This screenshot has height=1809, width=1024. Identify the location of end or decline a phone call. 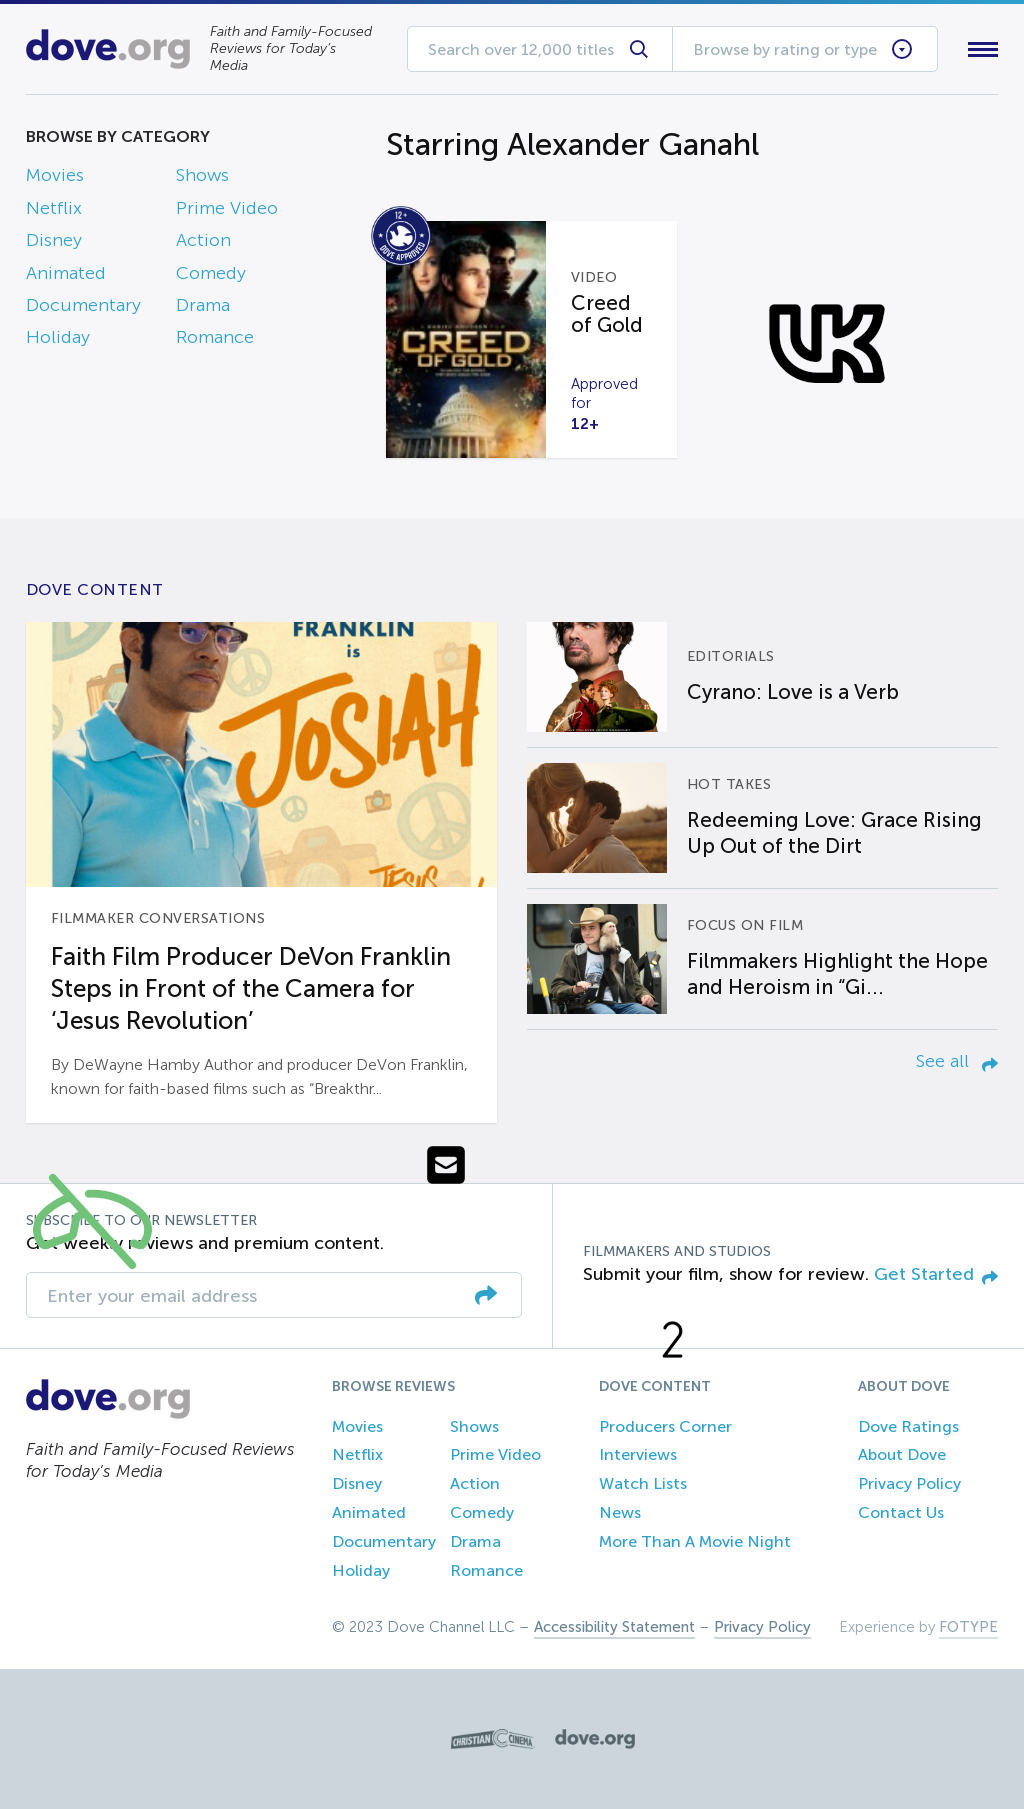
(92, 1221).